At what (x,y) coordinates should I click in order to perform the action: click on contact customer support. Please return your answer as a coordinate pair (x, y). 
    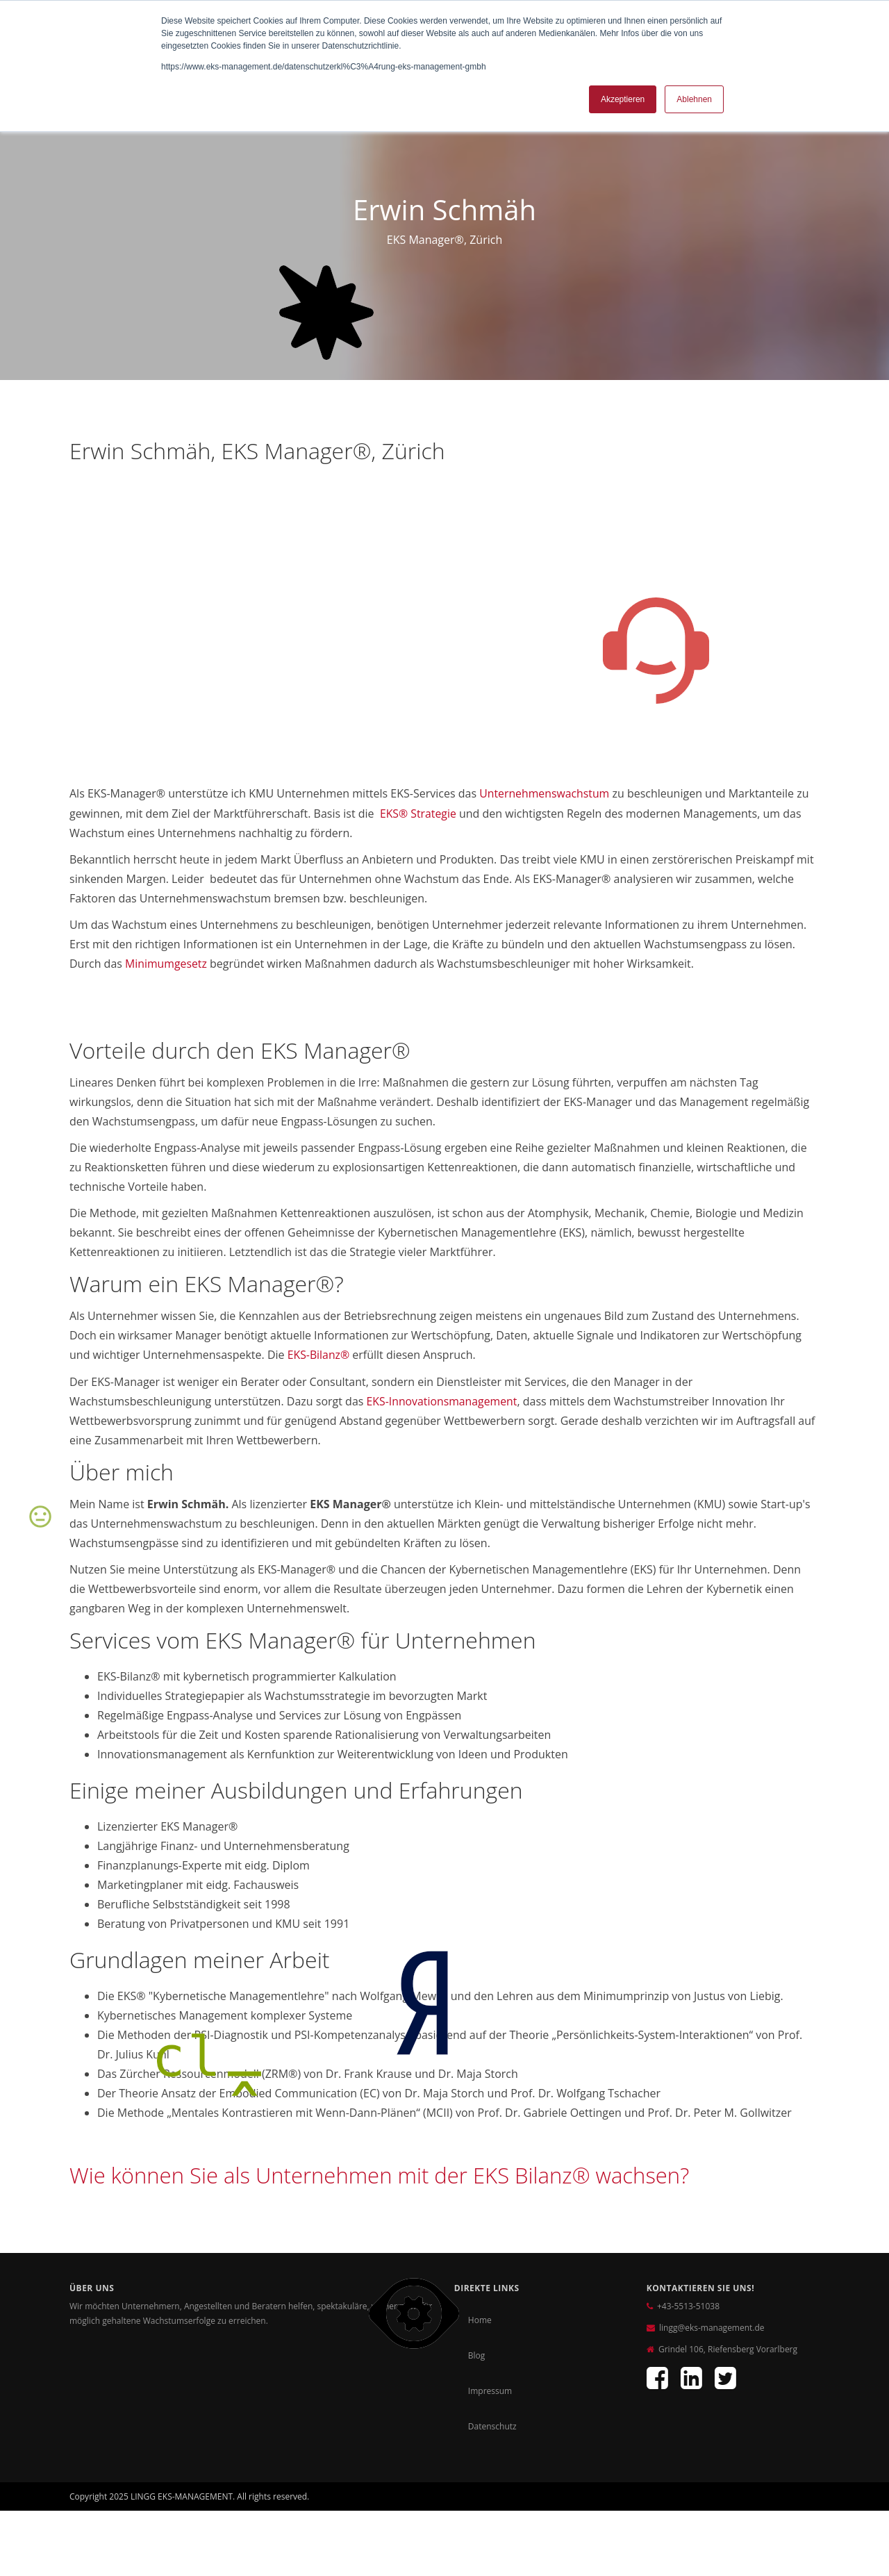
    Looking at the image, I should click on (656, 650).